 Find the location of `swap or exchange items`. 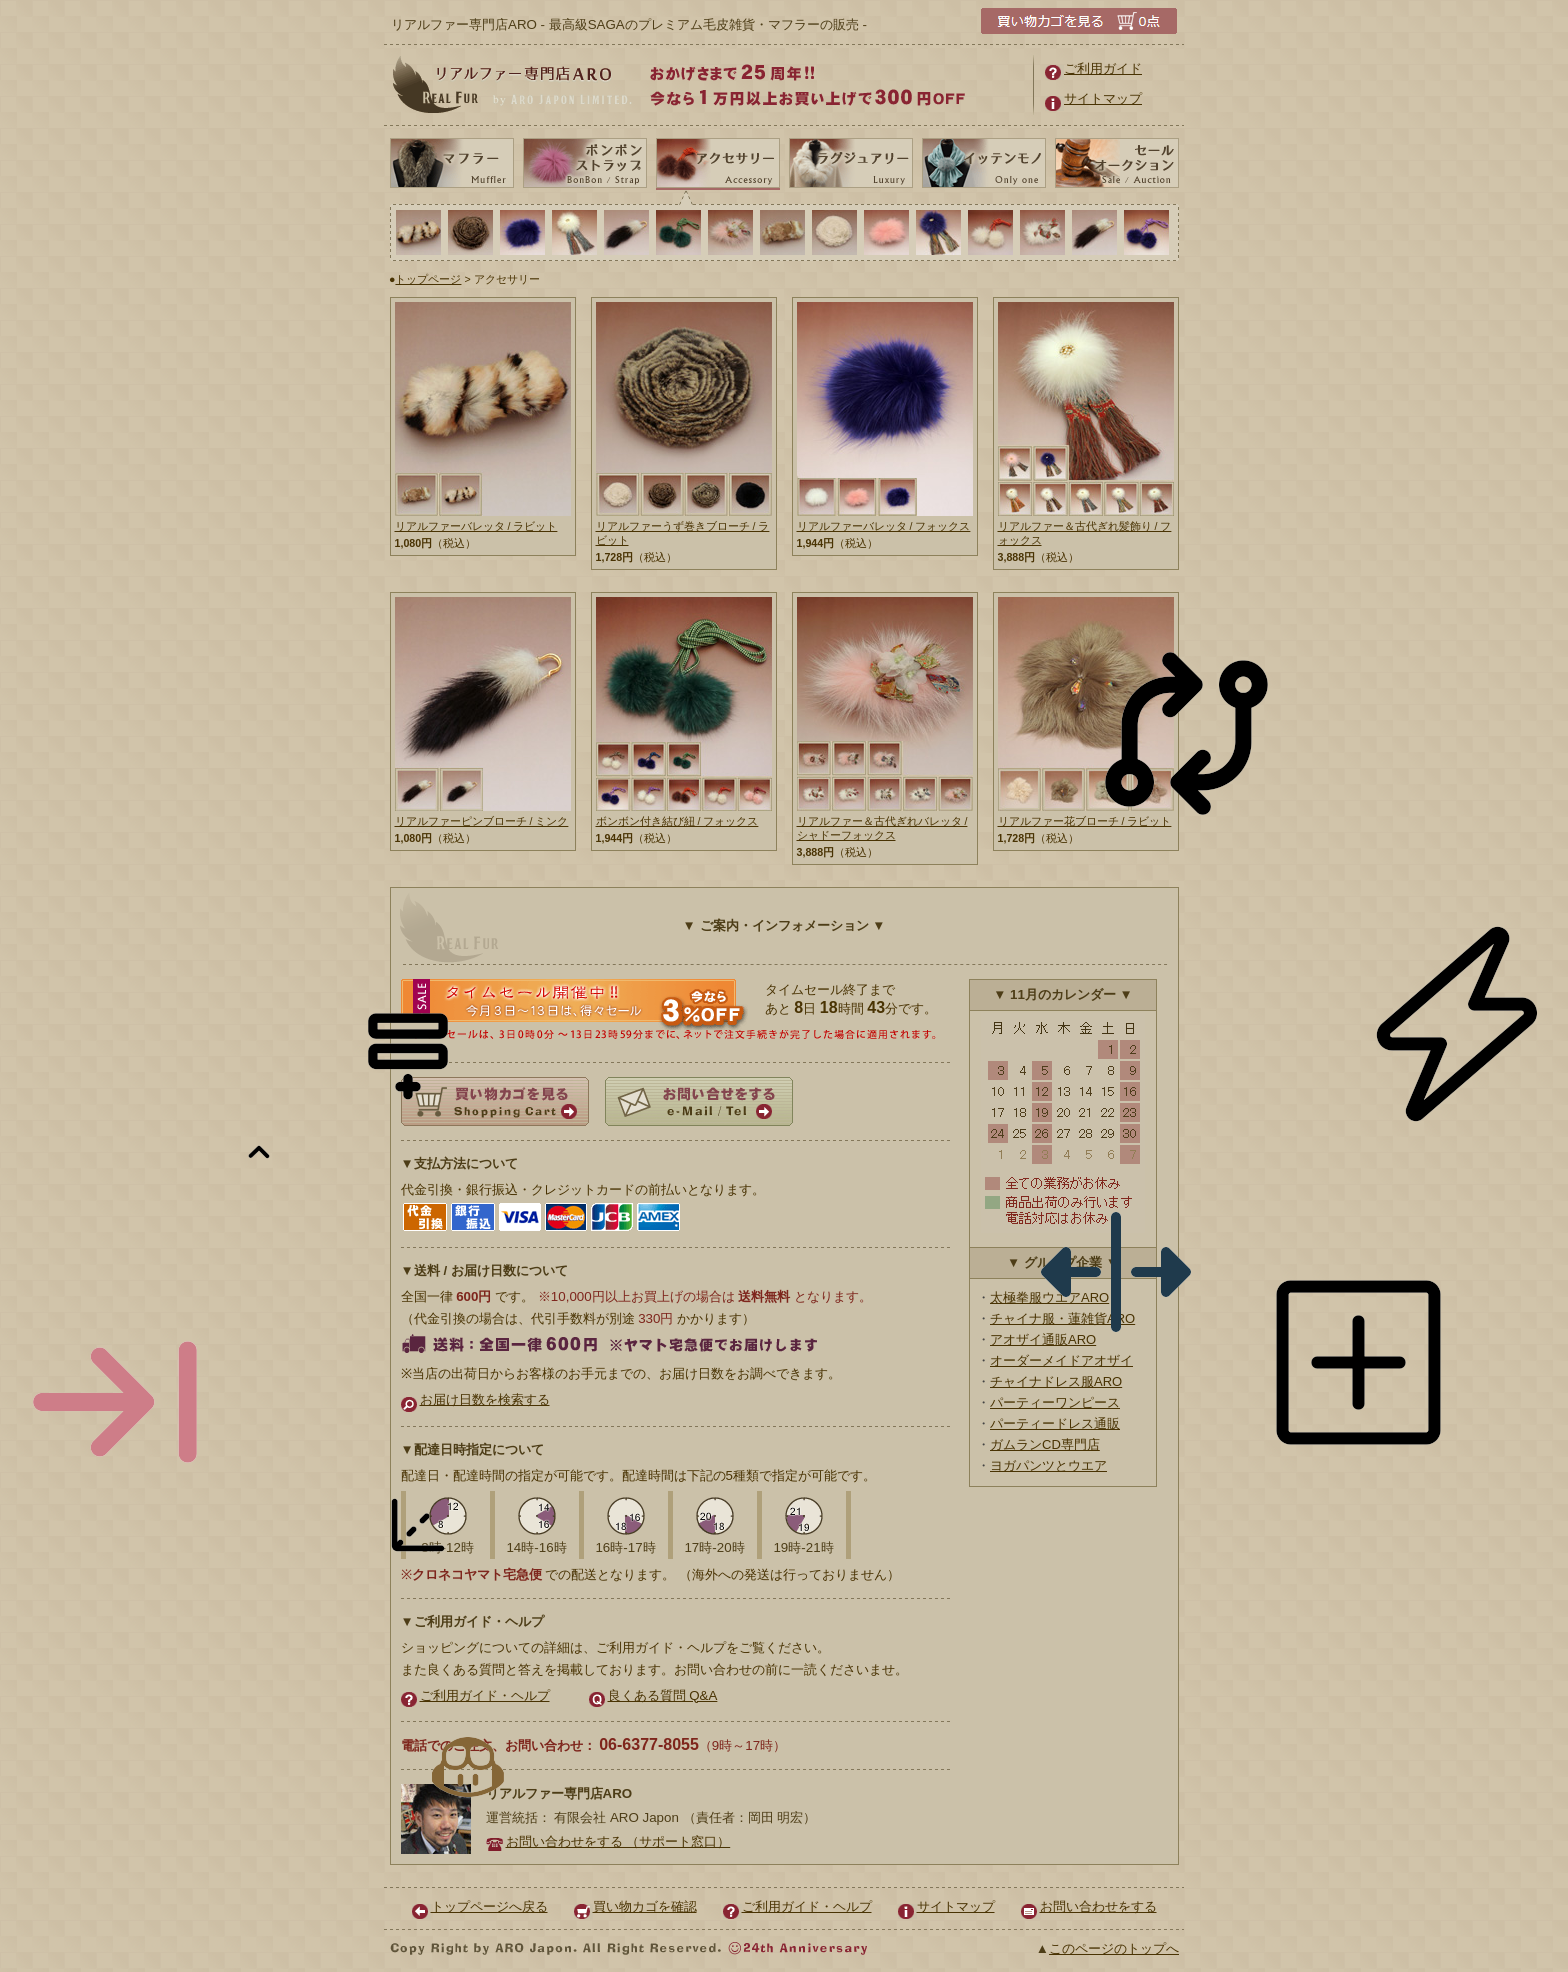

swap or exchange items is located at coordinates (1186, 733).